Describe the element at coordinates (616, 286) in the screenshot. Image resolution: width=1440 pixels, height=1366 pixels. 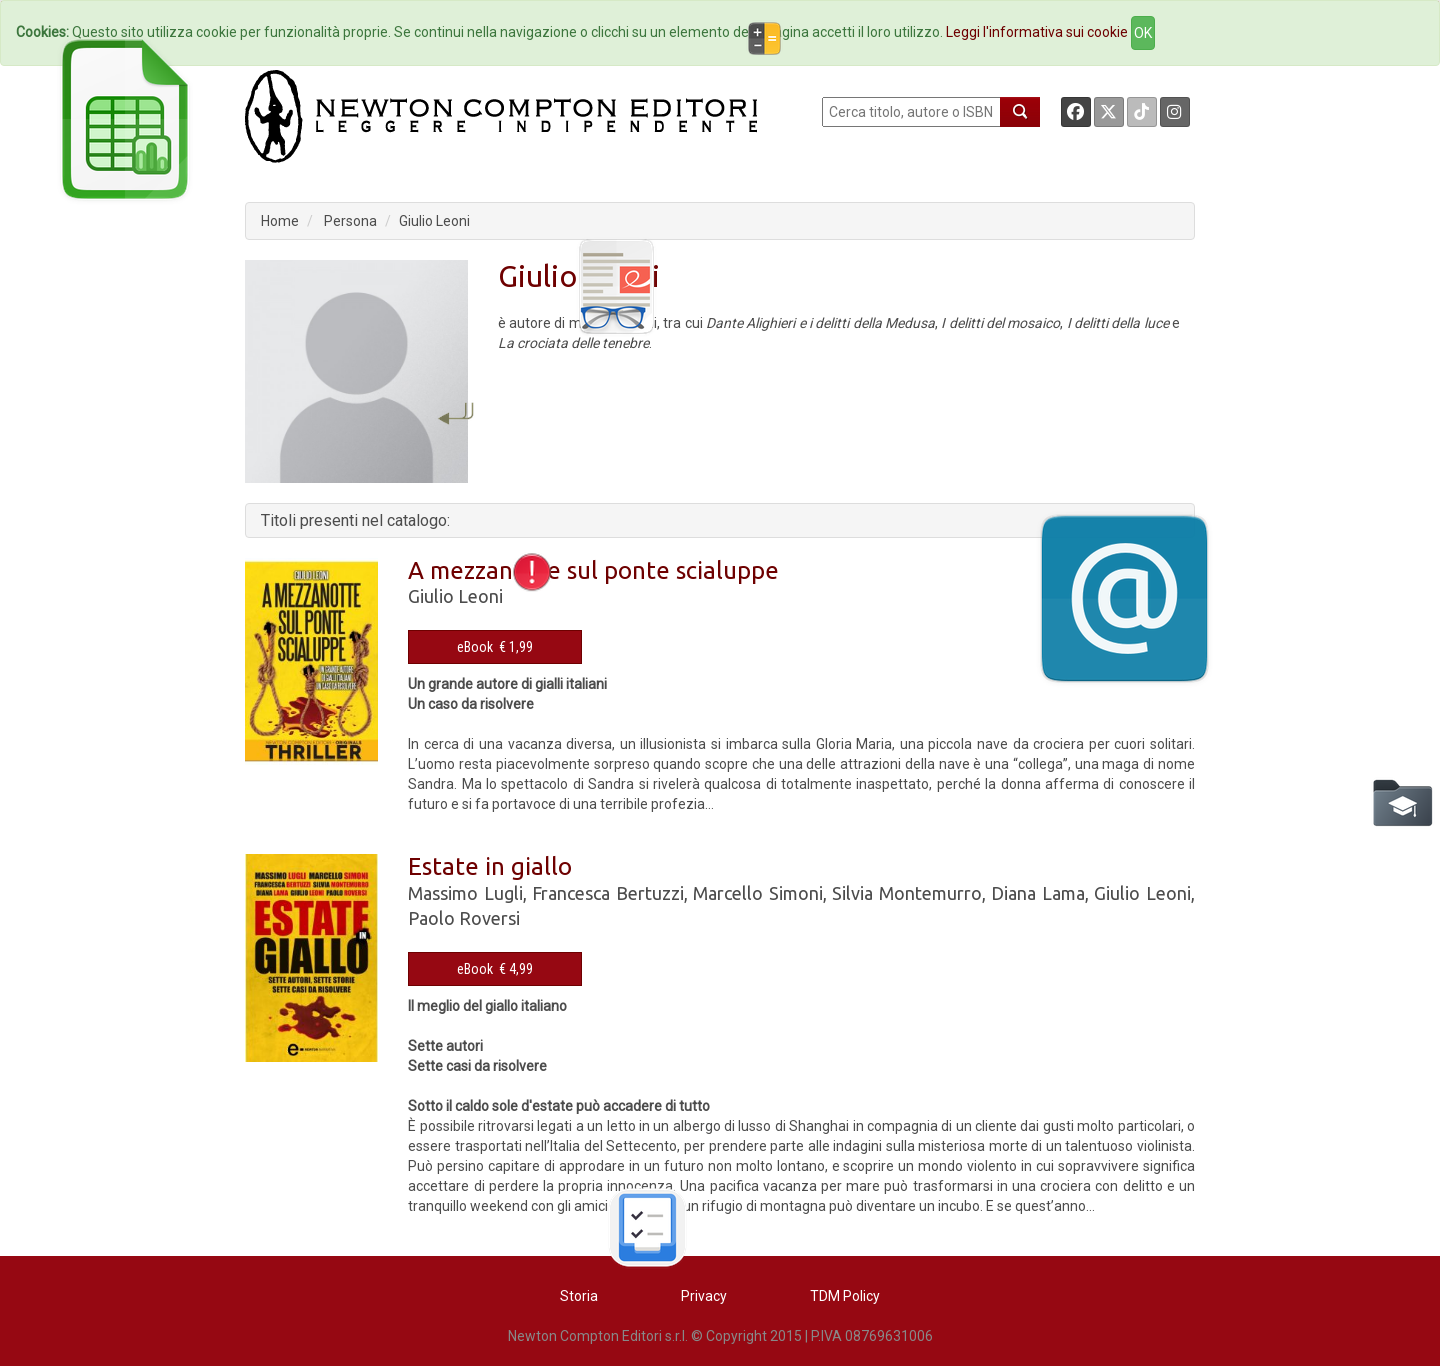
I see `open evince document viewer` at that location.